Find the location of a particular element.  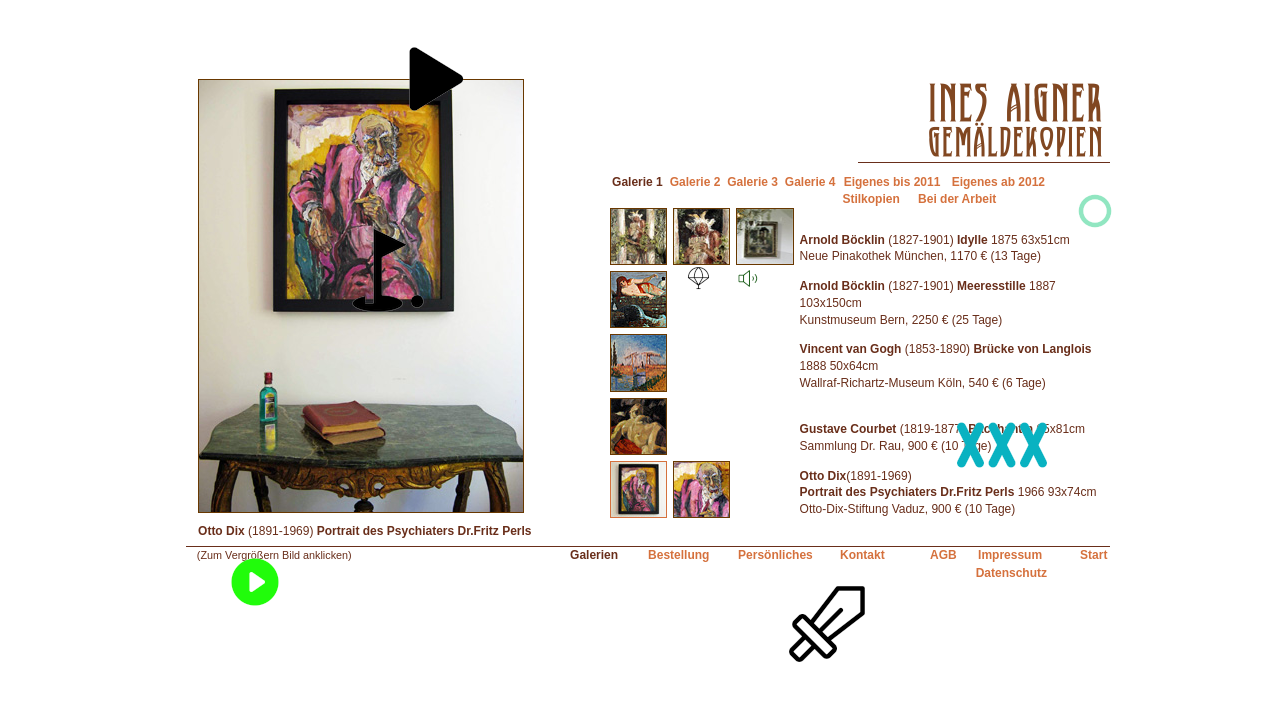

indicates adult or mature content rating is located at coordinates (1002, 445).